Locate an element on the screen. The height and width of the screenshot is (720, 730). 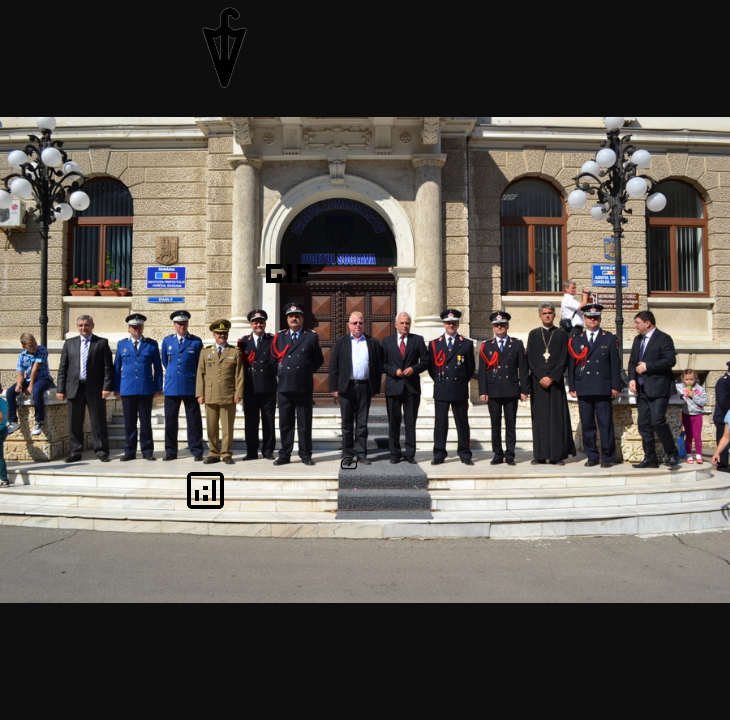
indicates rainy weather conditions is located at coordinates (224, 49).